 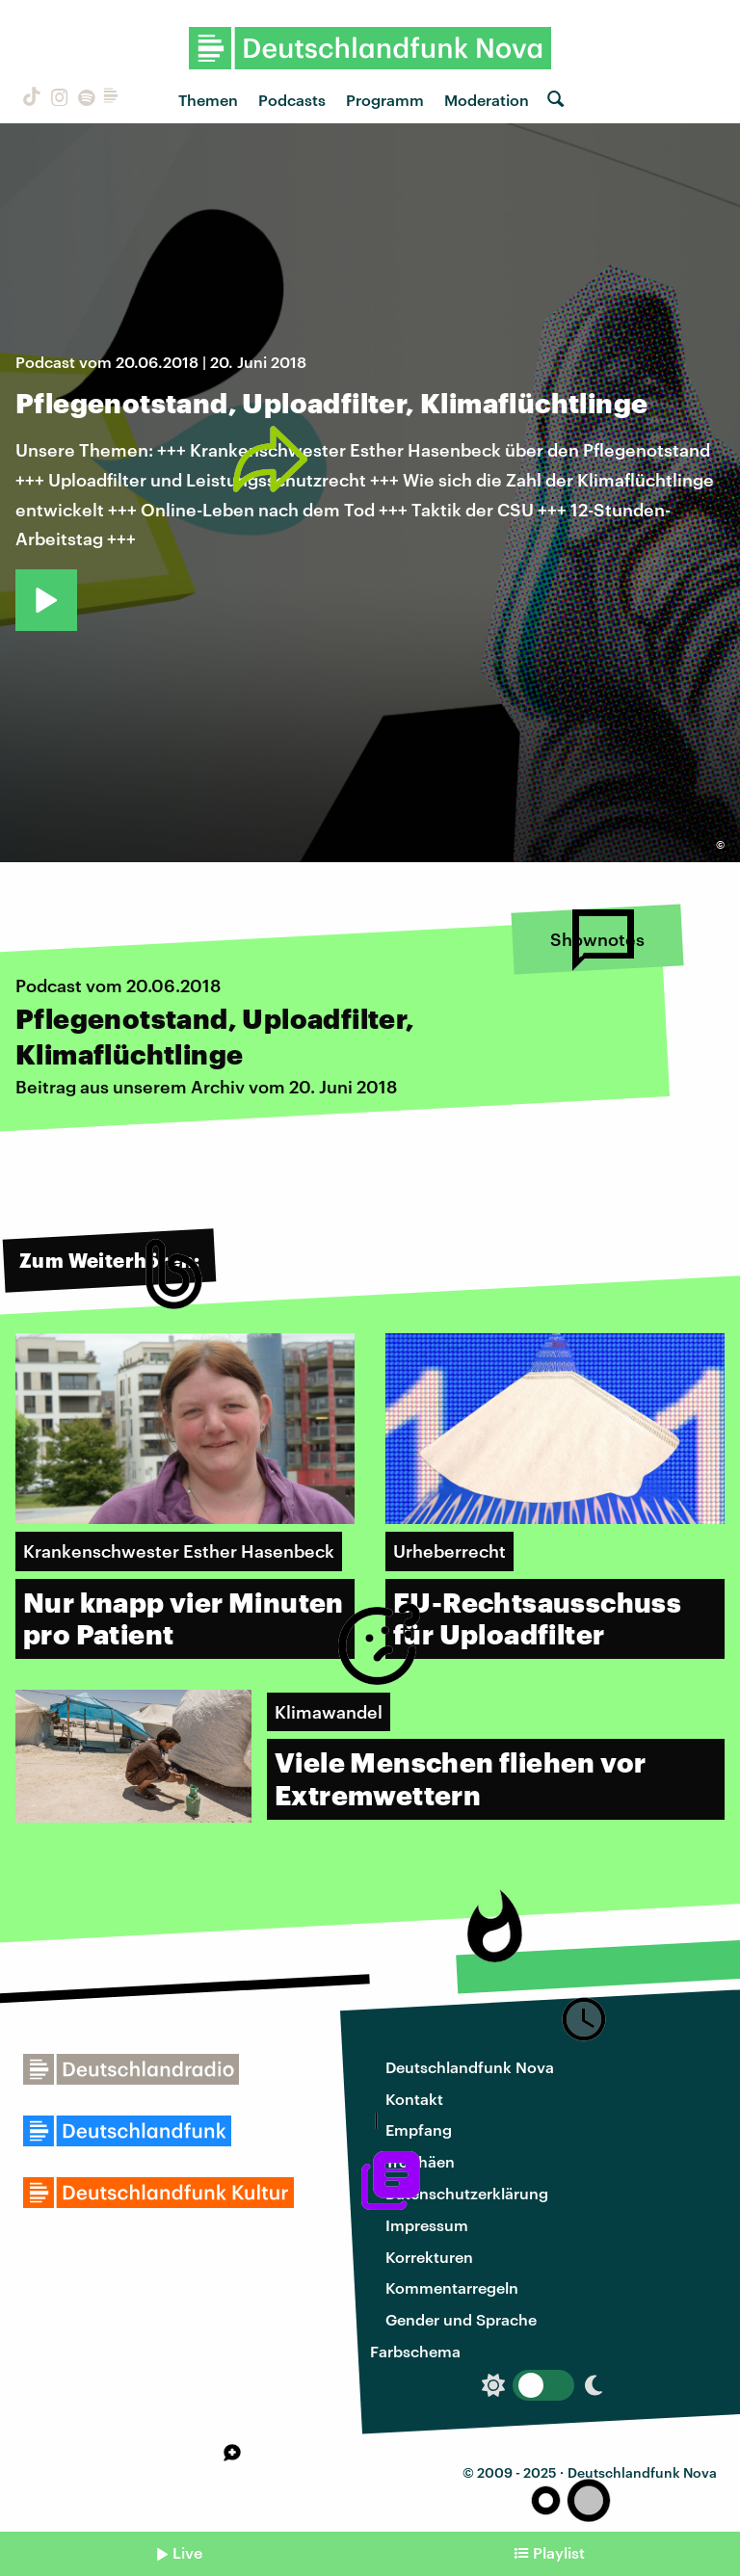 I want to click on open chat or messaging, so click(x=603, y=940).